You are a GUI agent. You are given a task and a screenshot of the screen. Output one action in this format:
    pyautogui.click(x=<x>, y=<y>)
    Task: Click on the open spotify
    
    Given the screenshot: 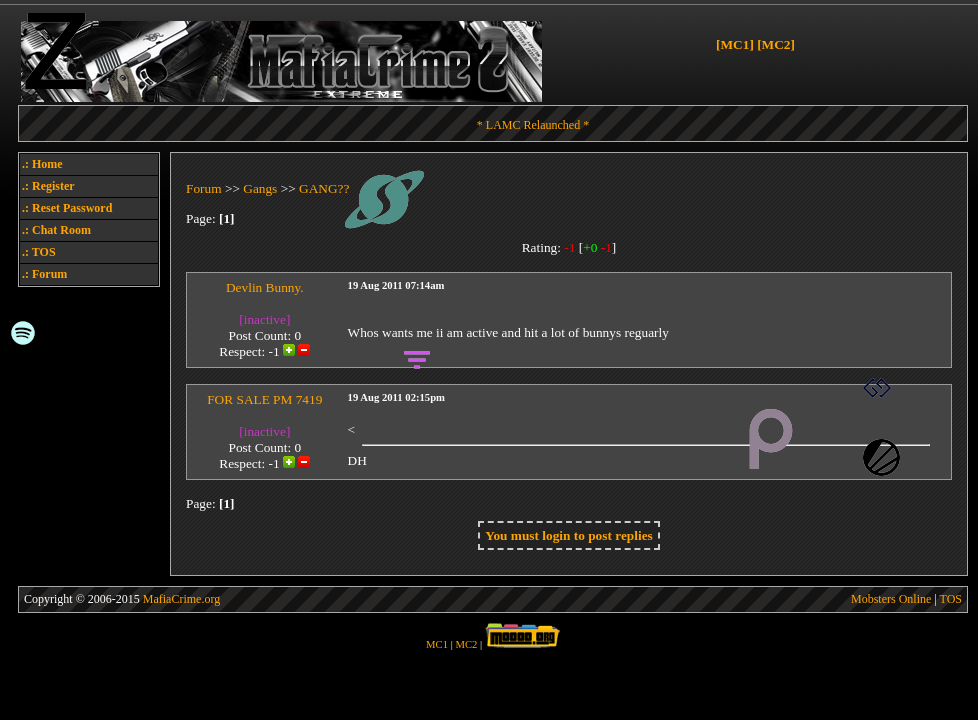 What is the action you would take?
    pyautogui.click(x=23, y=333)
    